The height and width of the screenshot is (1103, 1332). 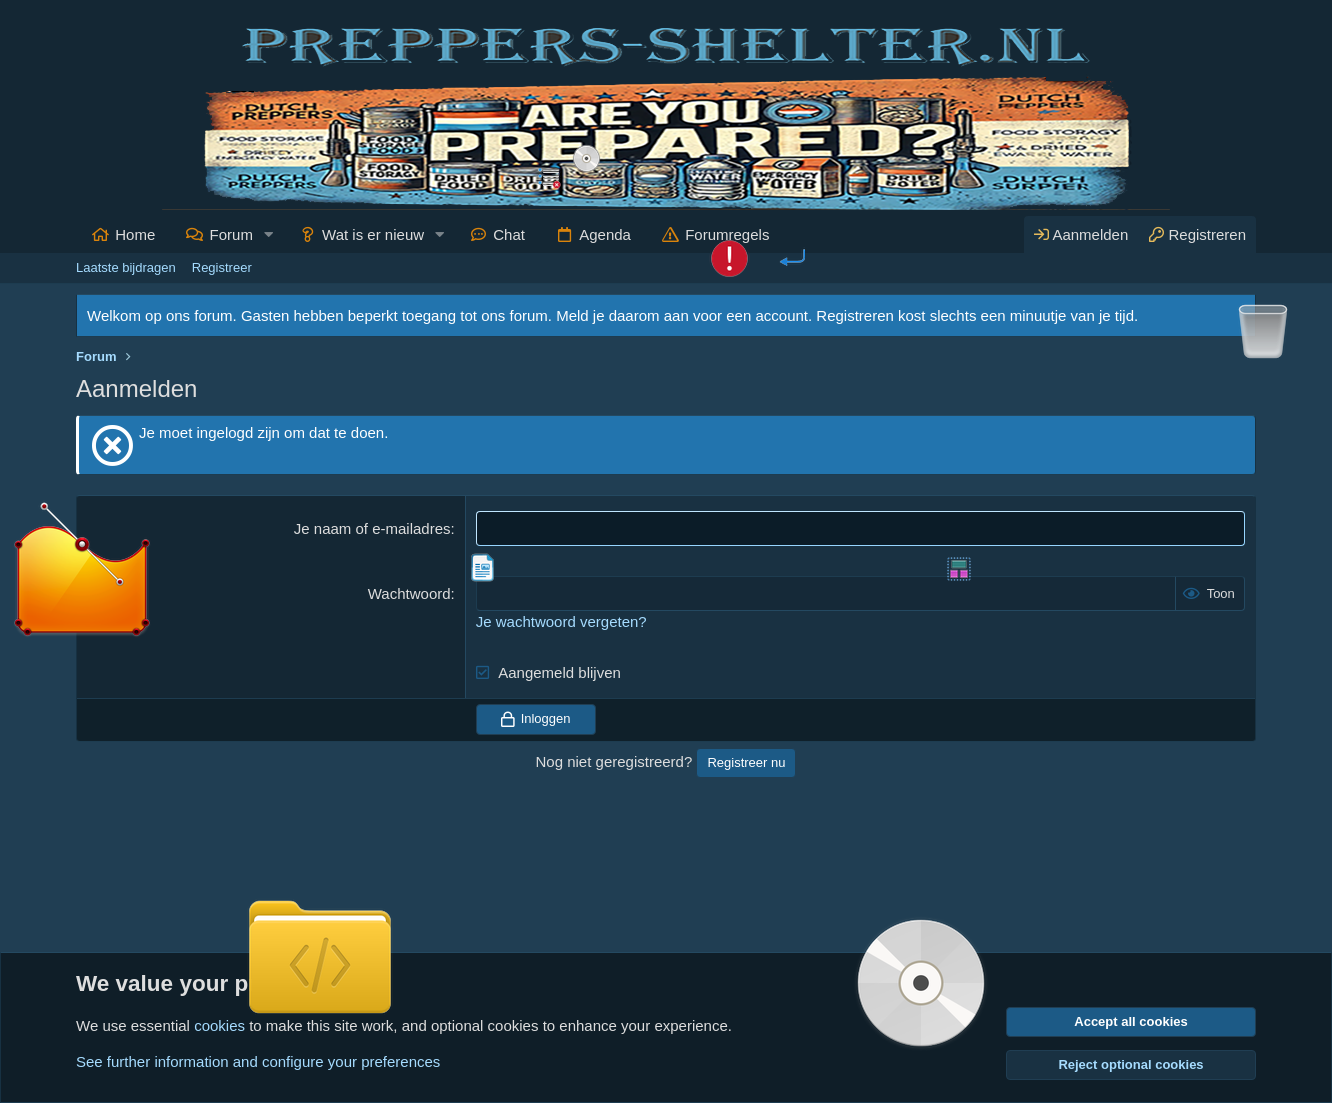 I want to click on access media library or asset collection, so click(x=82, y=569).